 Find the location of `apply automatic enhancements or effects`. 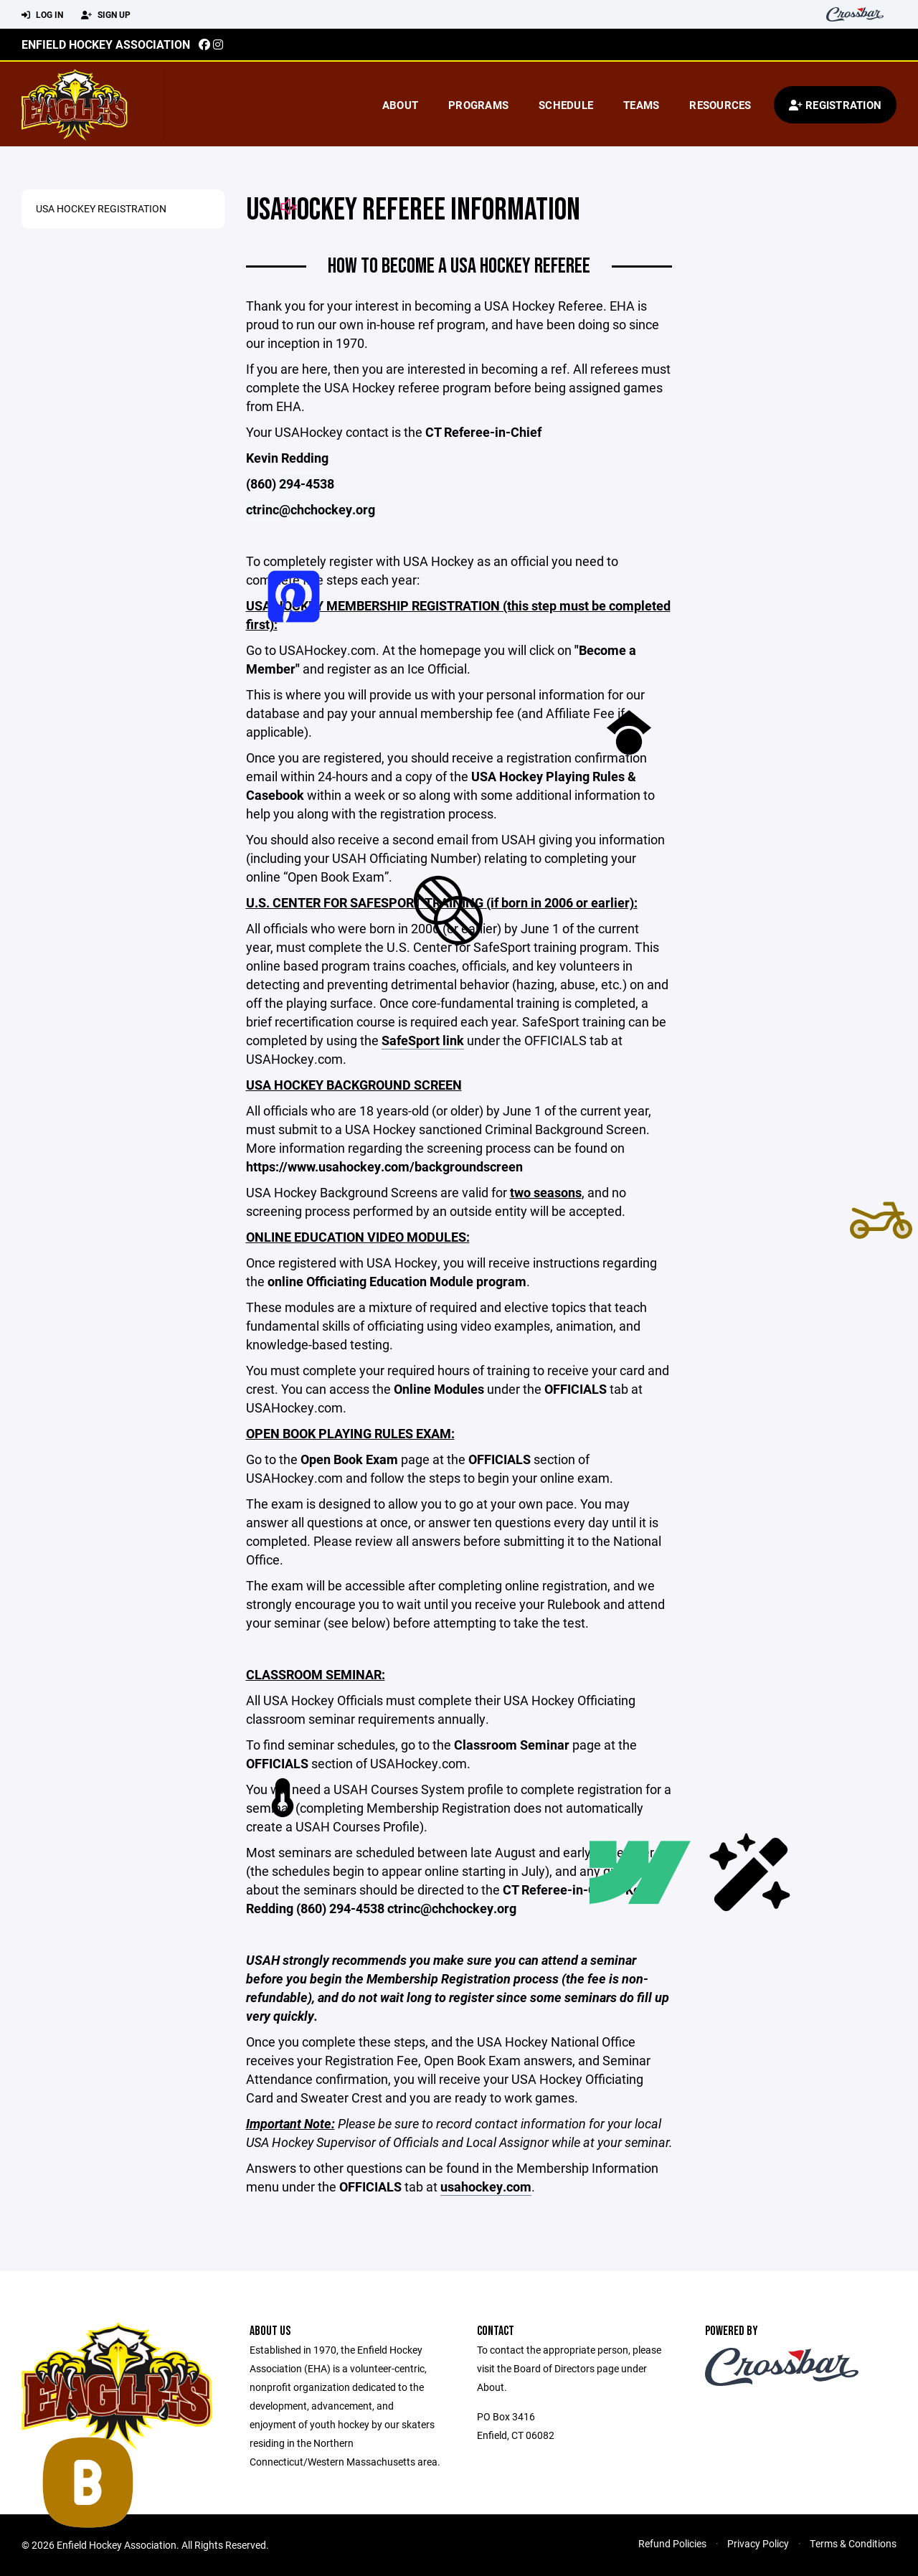

apply automatic enhancements or effects is located at coordinates (751, 1874).